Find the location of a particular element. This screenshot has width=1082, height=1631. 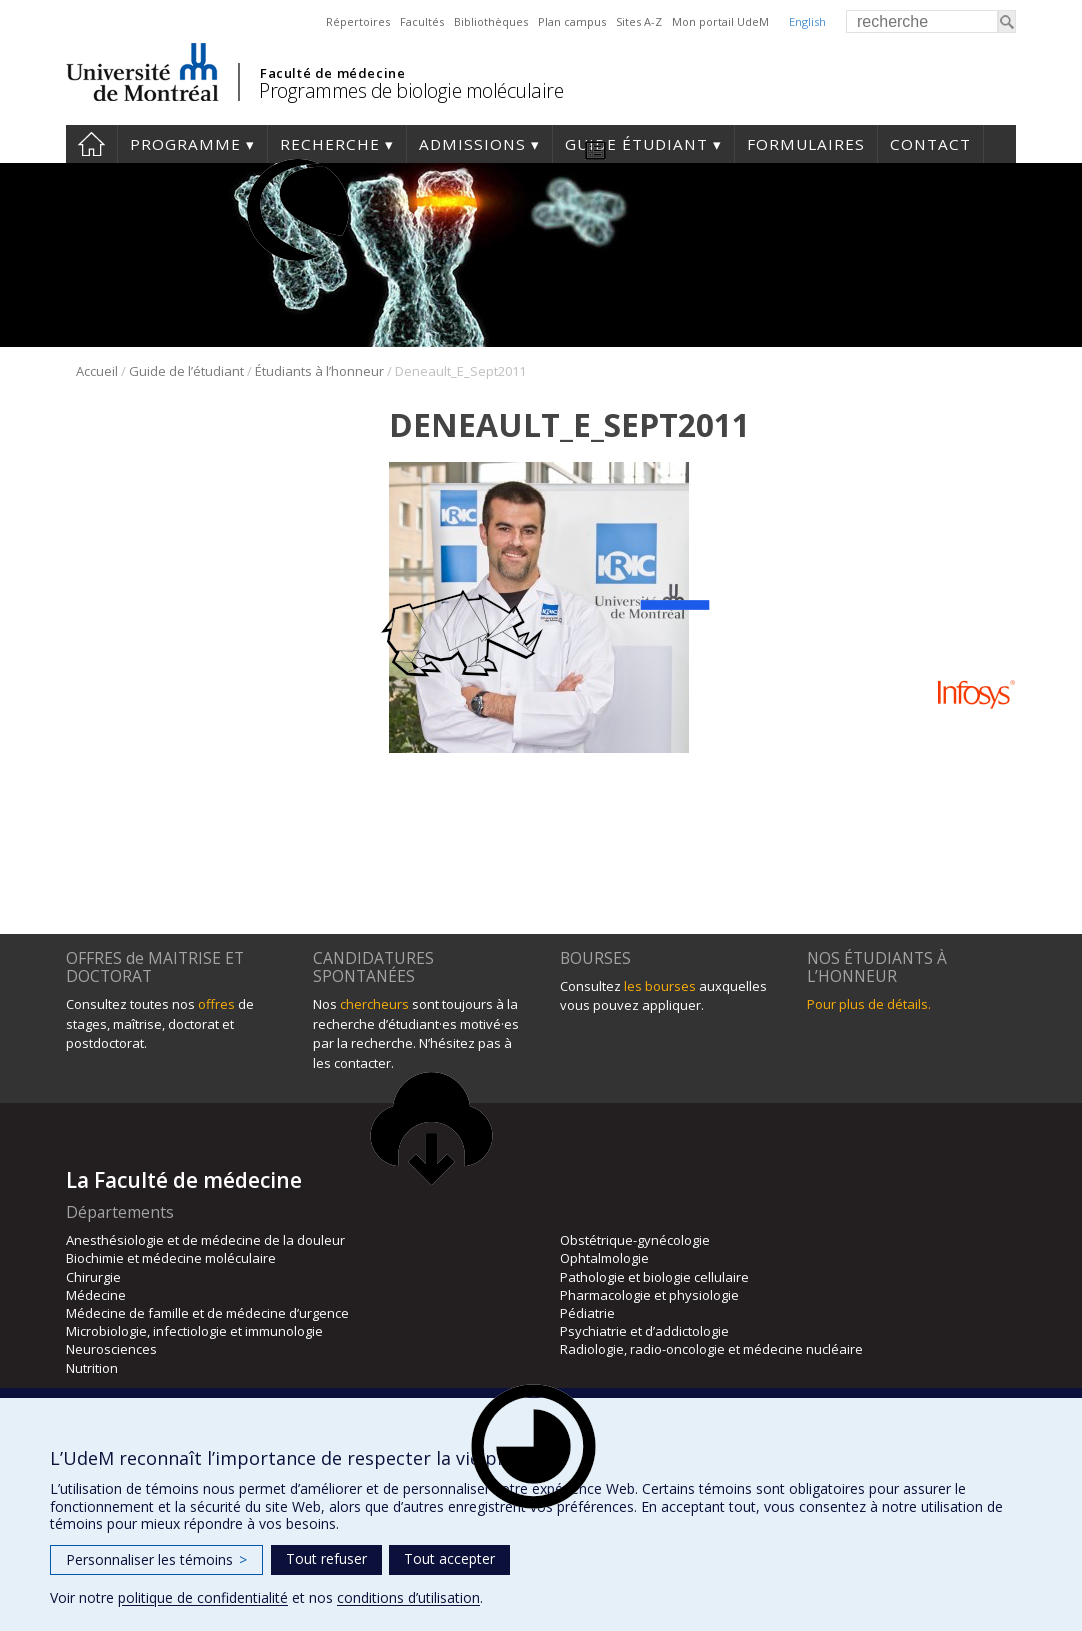

remove or subtract an item is located at coordinates (675, 605).